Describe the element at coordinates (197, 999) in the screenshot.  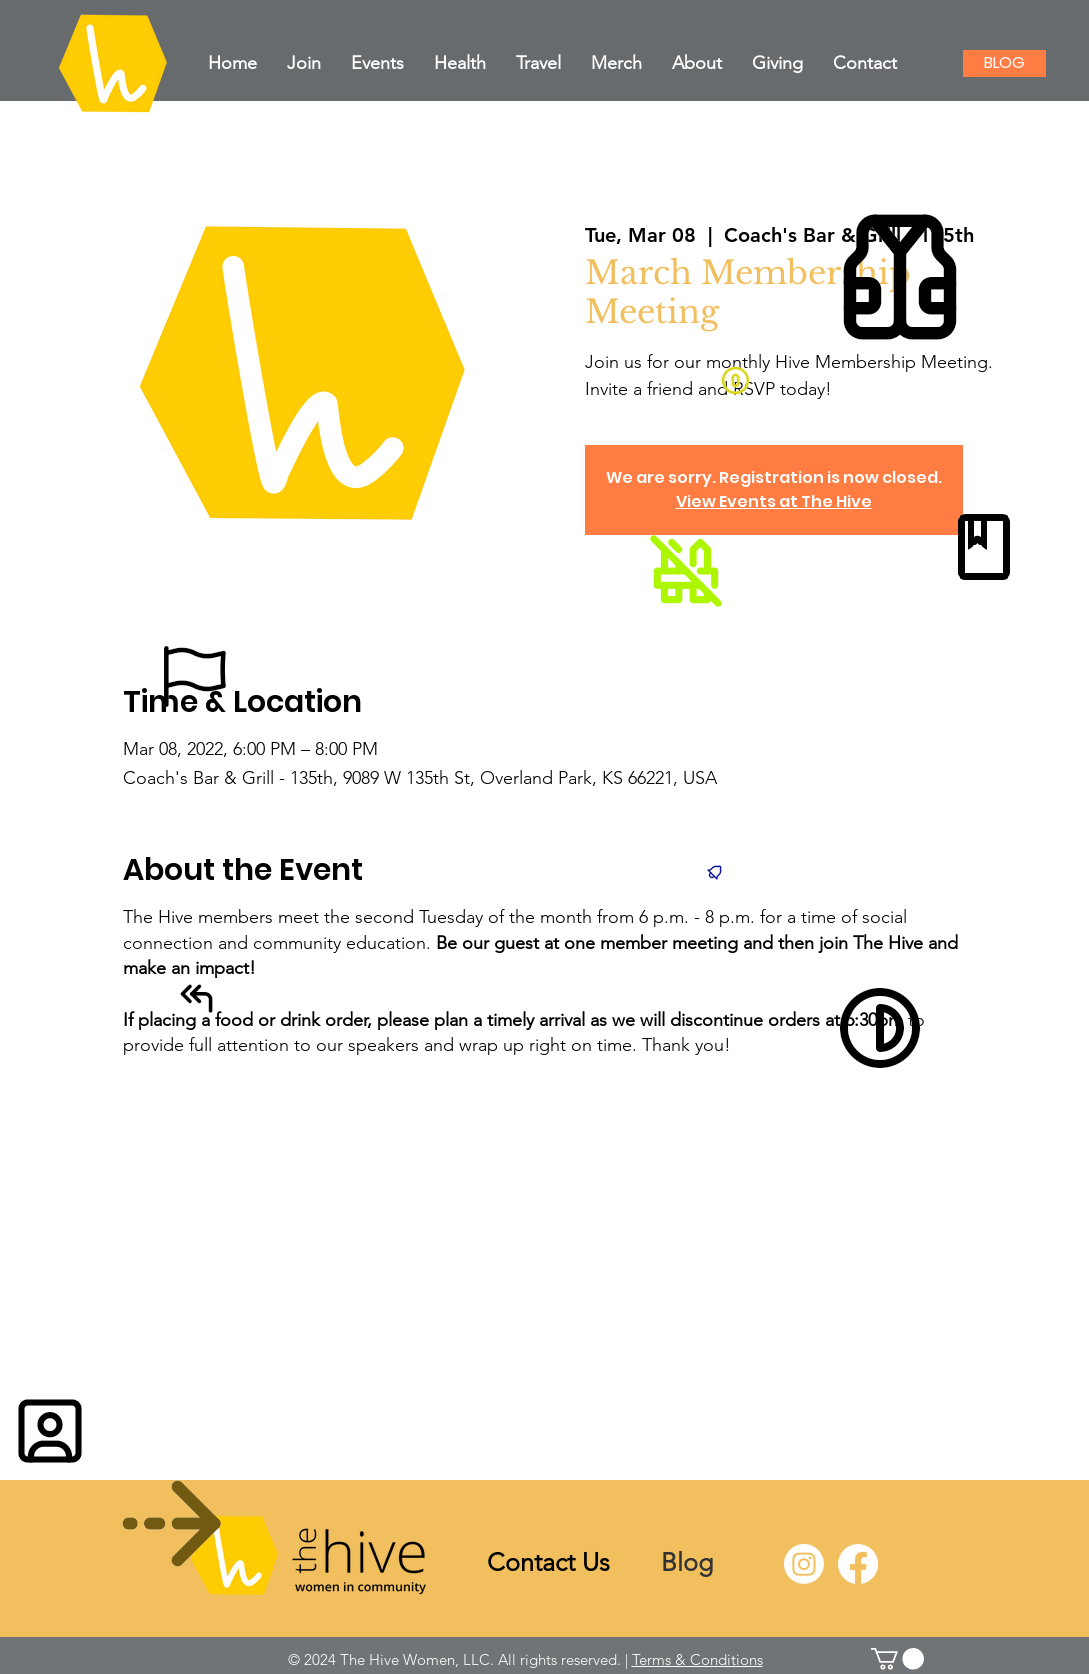
I see `reply all to a message or email` at that location.